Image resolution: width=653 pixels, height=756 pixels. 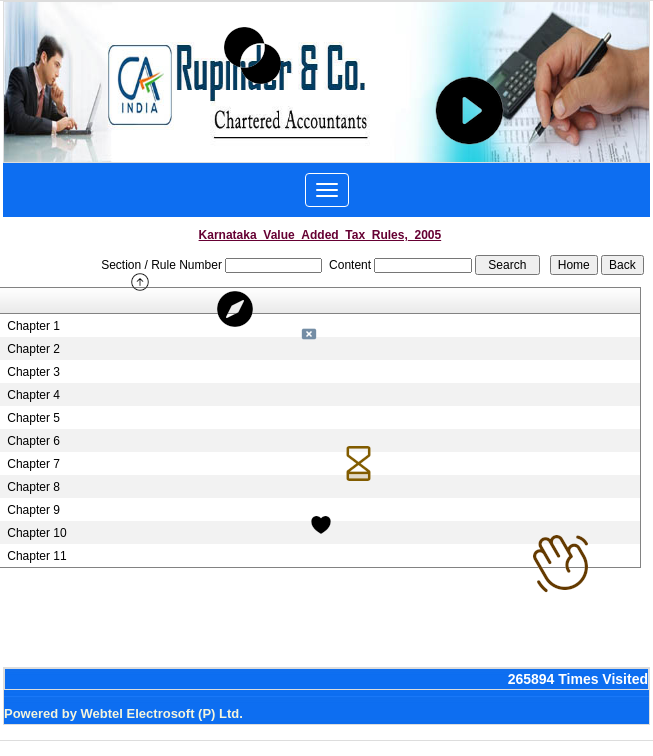 What do you see at coordinates (235, 309) in the screenshot?
I see `navigate or explore directions` at bounding box center [235, 309].